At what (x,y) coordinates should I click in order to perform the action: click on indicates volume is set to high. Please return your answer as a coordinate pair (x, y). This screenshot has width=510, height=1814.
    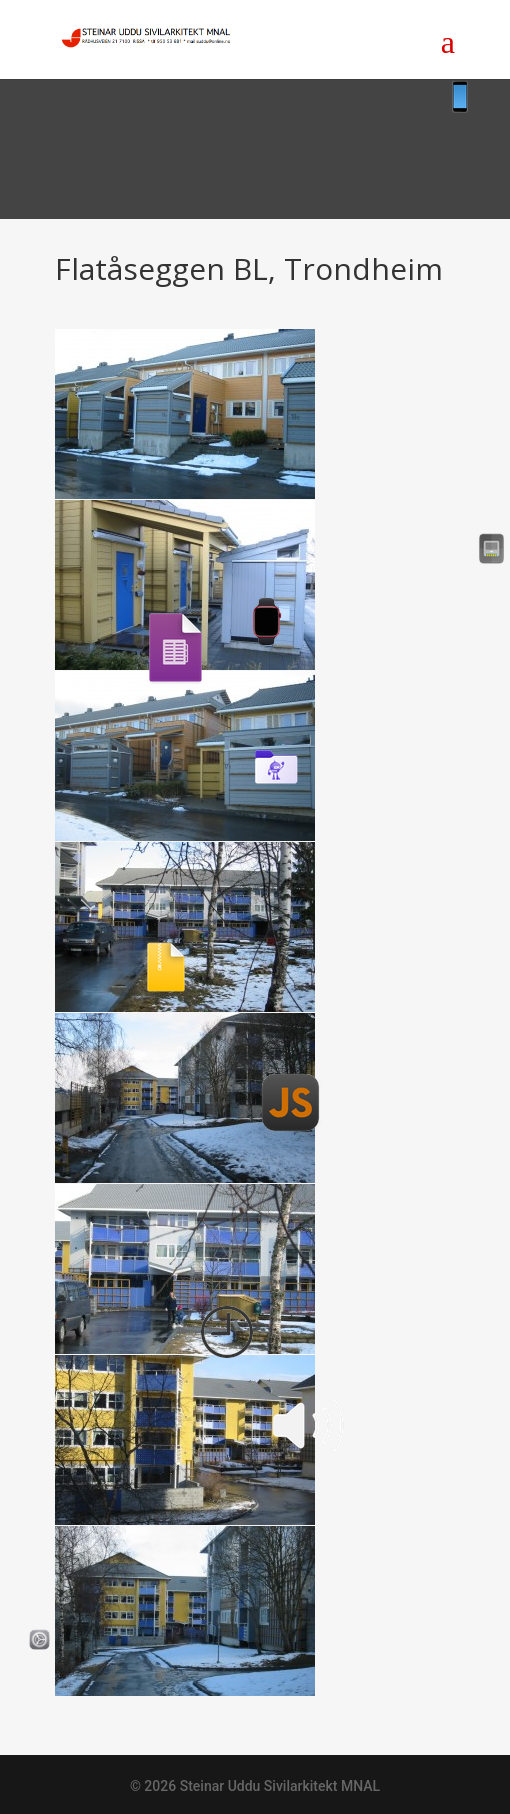
    Looking at the image, I should click on (308, 1425).